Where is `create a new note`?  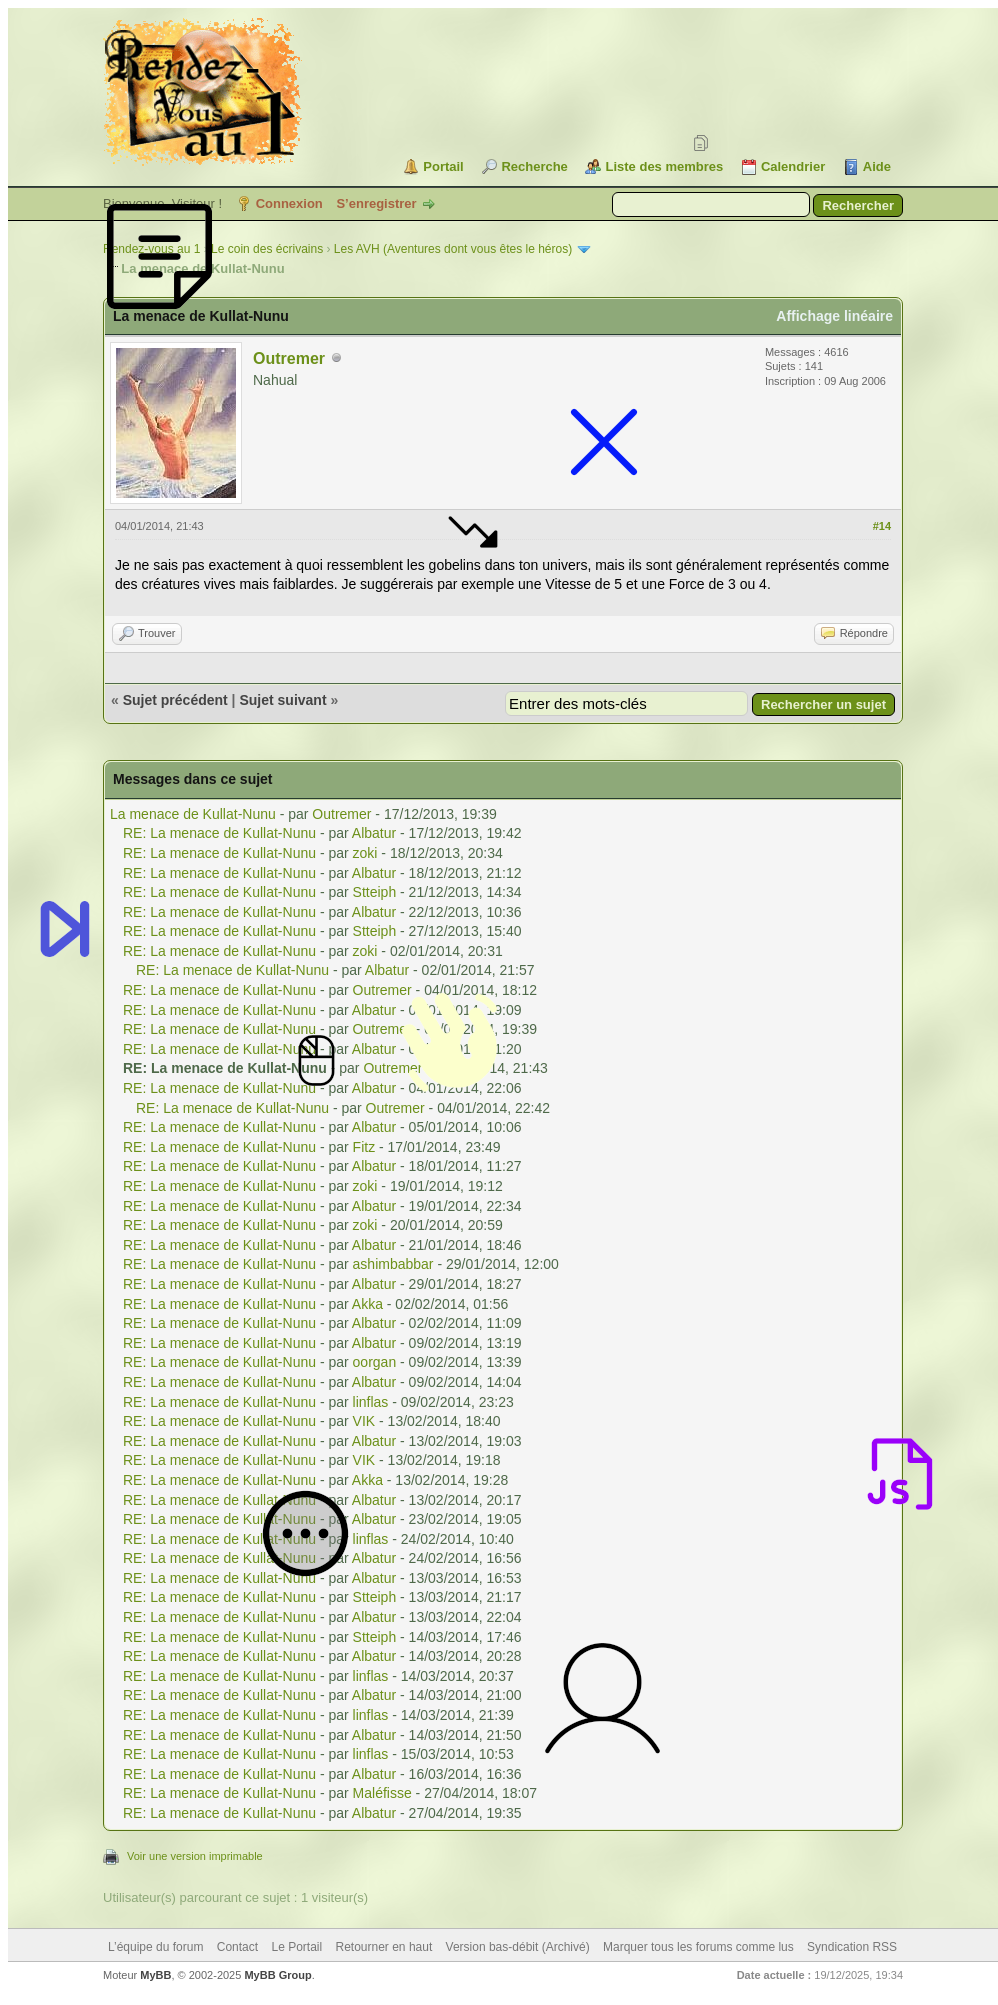 create a new note is located at coordinates (159, 256).